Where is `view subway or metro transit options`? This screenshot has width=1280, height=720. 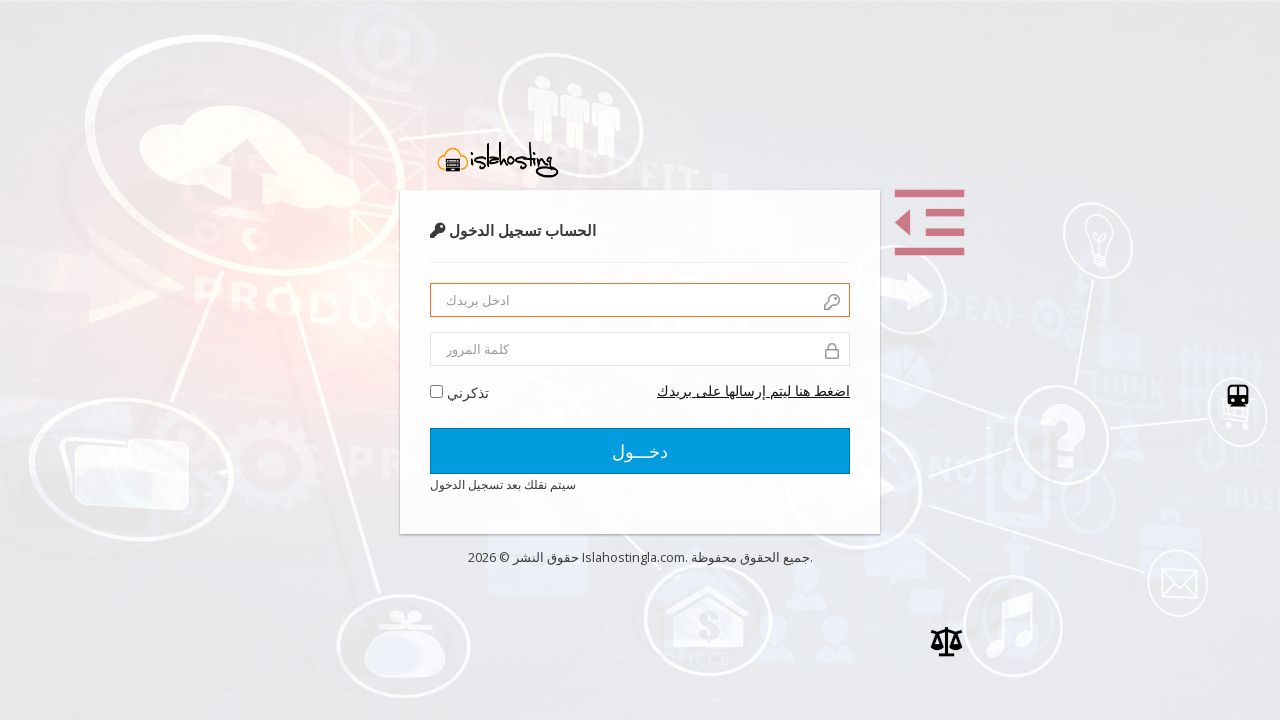
view subway or metro transit options is located at coordinates (1238, 395).